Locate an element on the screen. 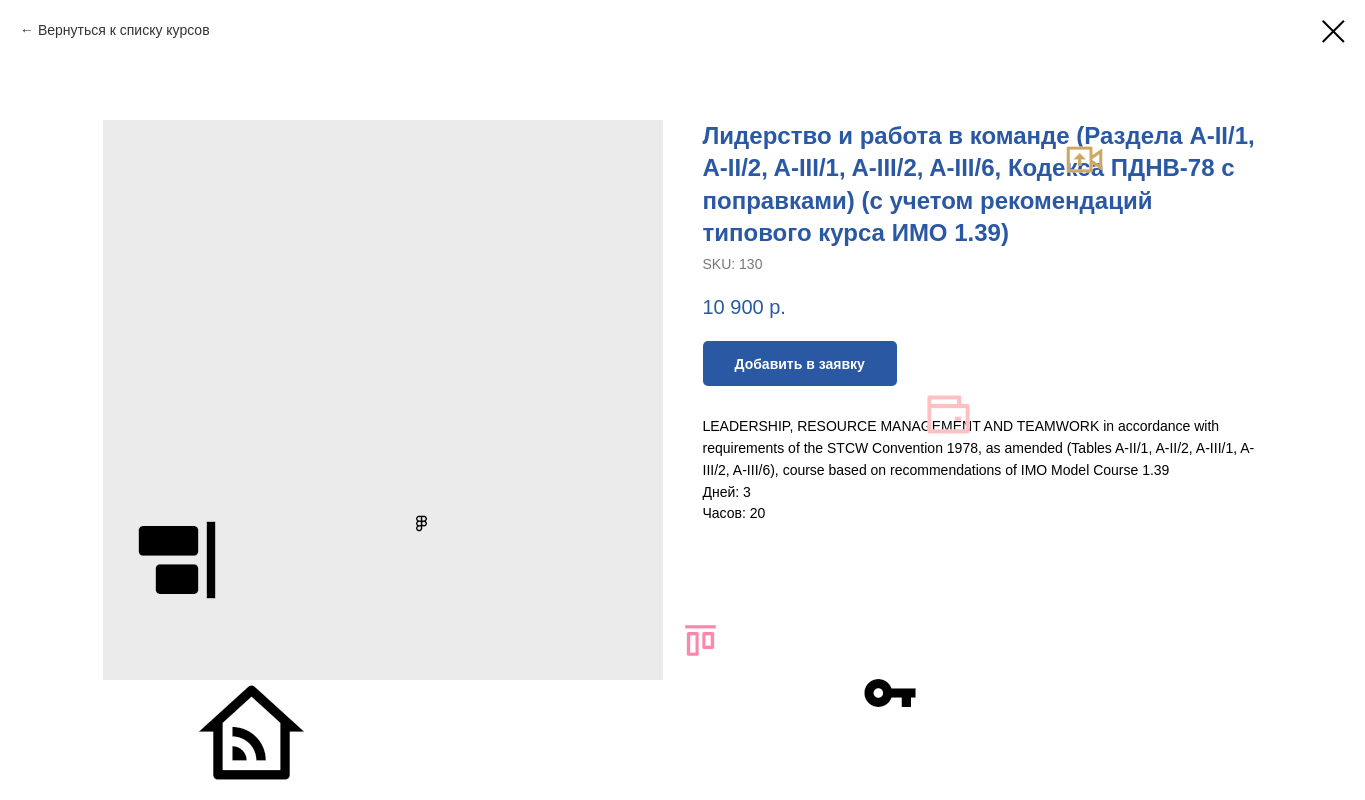  access home network settings is located at coordinates (251, 736).